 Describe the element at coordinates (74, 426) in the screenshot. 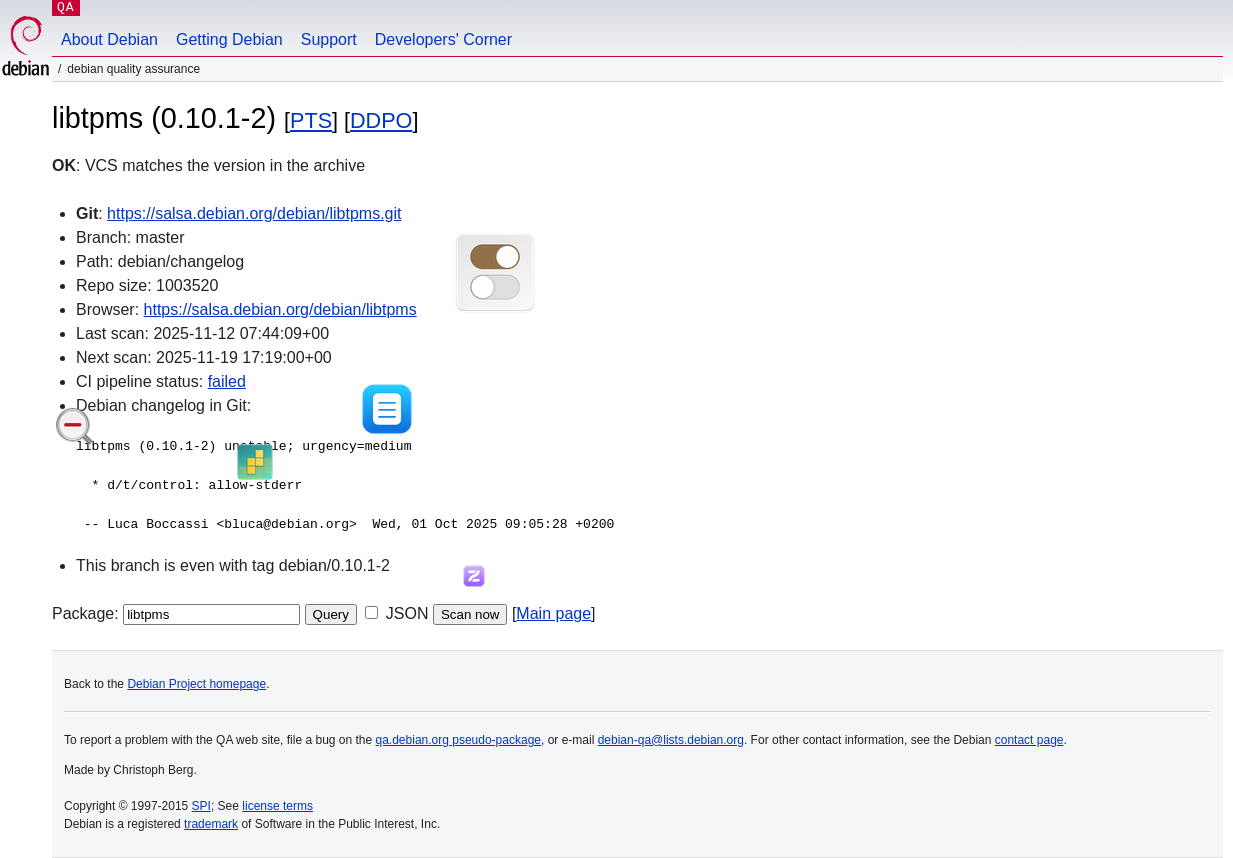

I see `zoom out of the current view` at that location.